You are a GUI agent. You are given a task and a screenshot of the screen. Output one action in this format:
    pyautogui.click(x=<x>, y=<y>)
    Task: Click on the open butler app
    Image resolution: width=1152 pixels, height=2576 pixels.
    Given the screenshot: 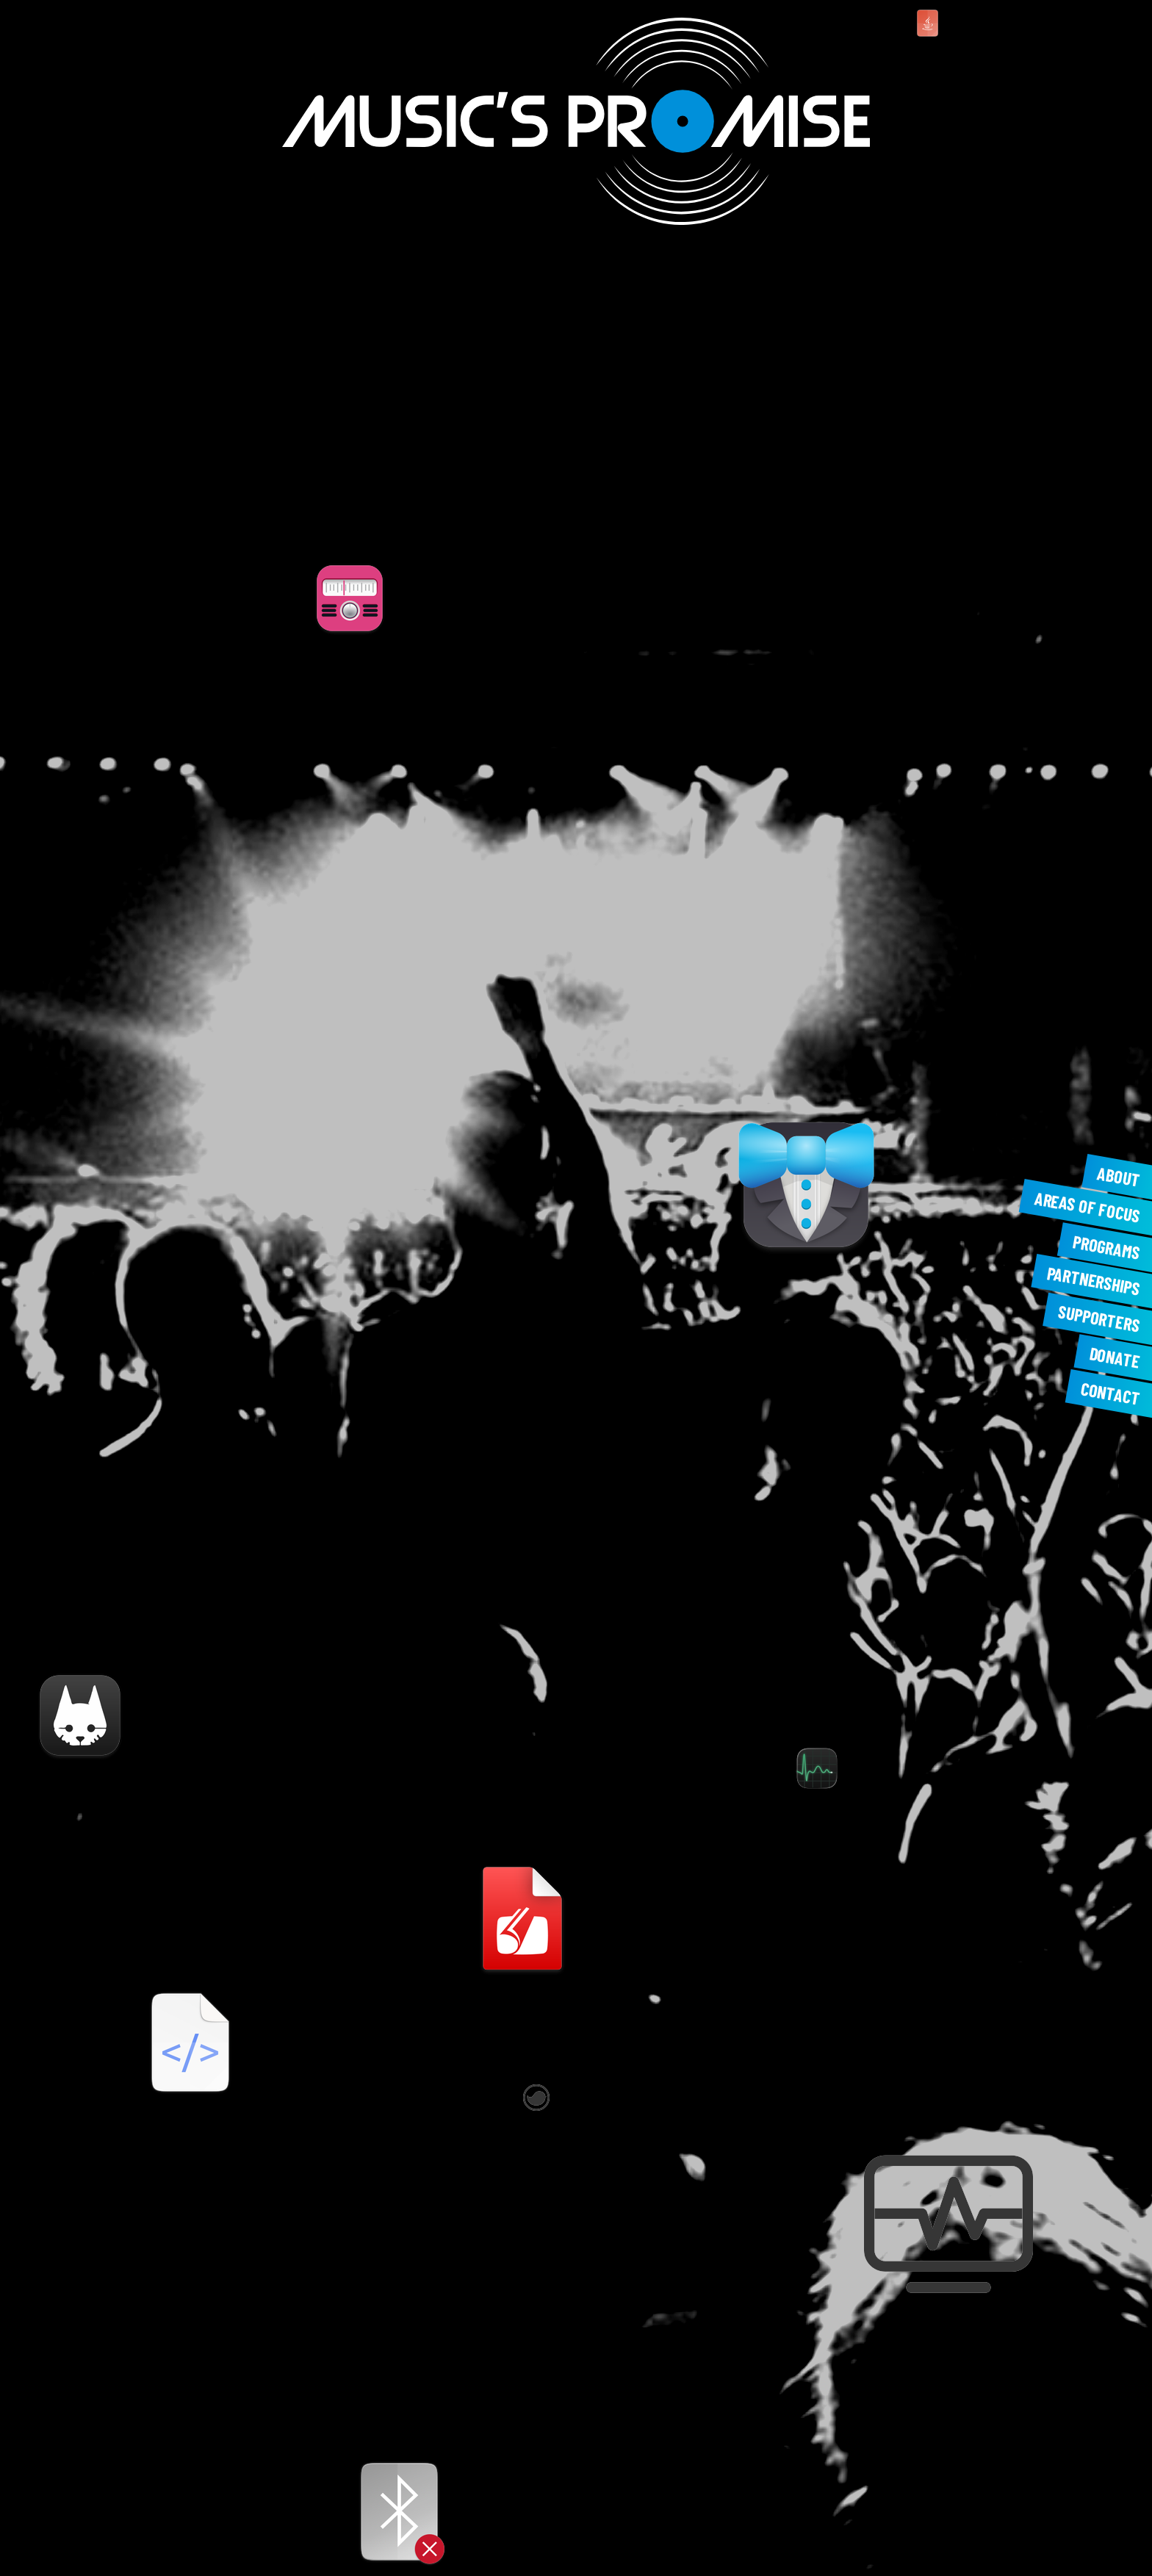 What is the action you would take?
    pyautogui.click(x=806, y=1185)
    